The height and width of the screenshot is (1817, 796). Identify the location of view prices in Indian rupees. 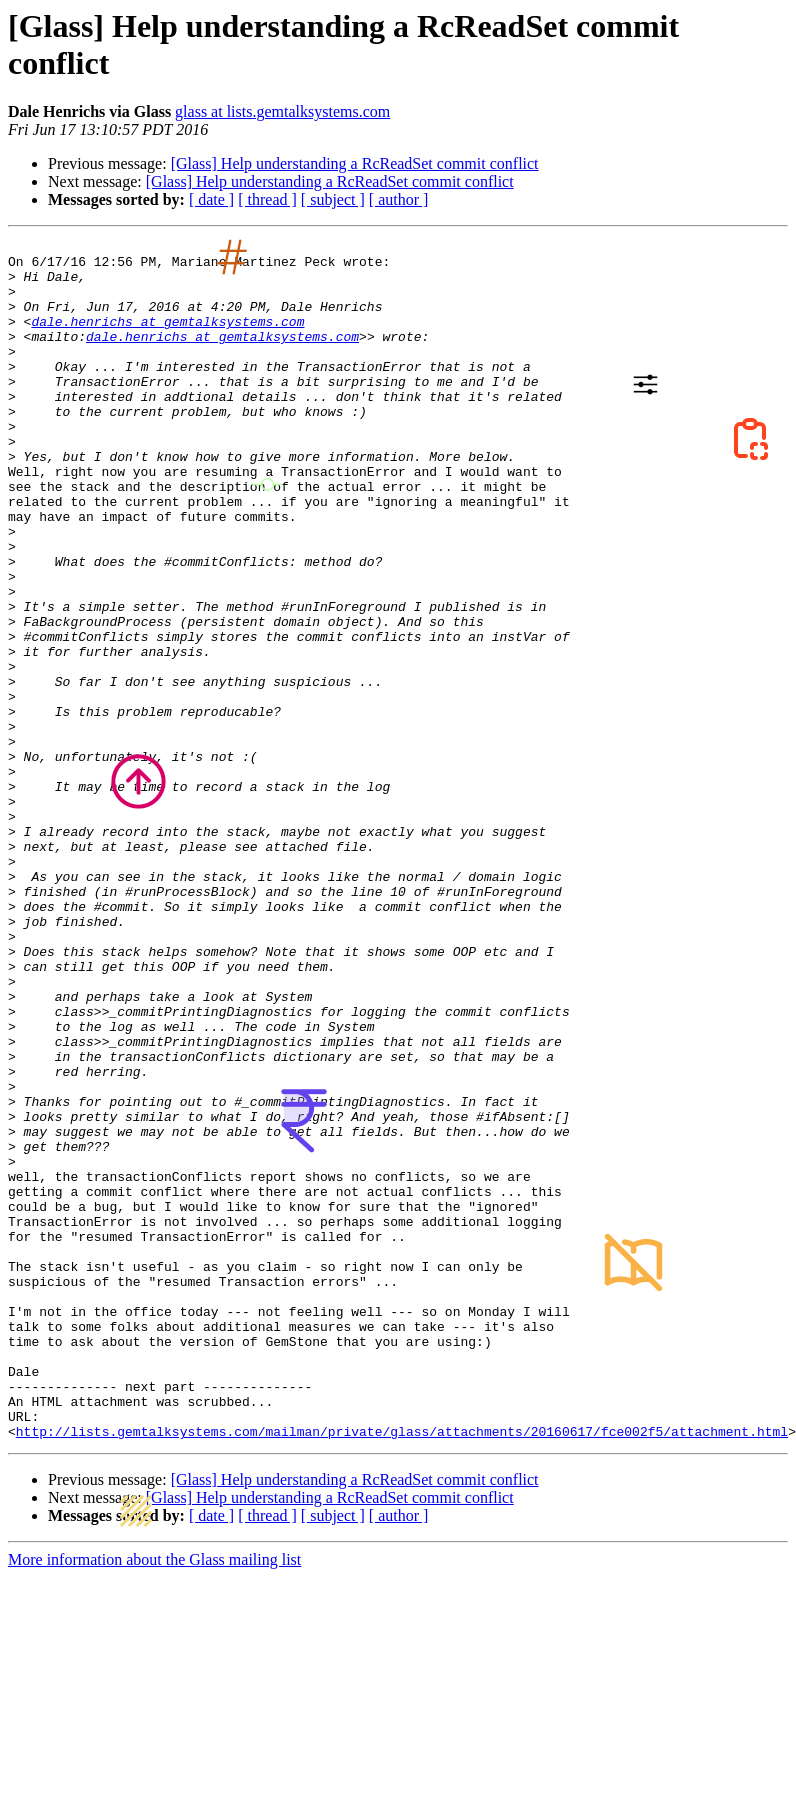
(301, 1119).